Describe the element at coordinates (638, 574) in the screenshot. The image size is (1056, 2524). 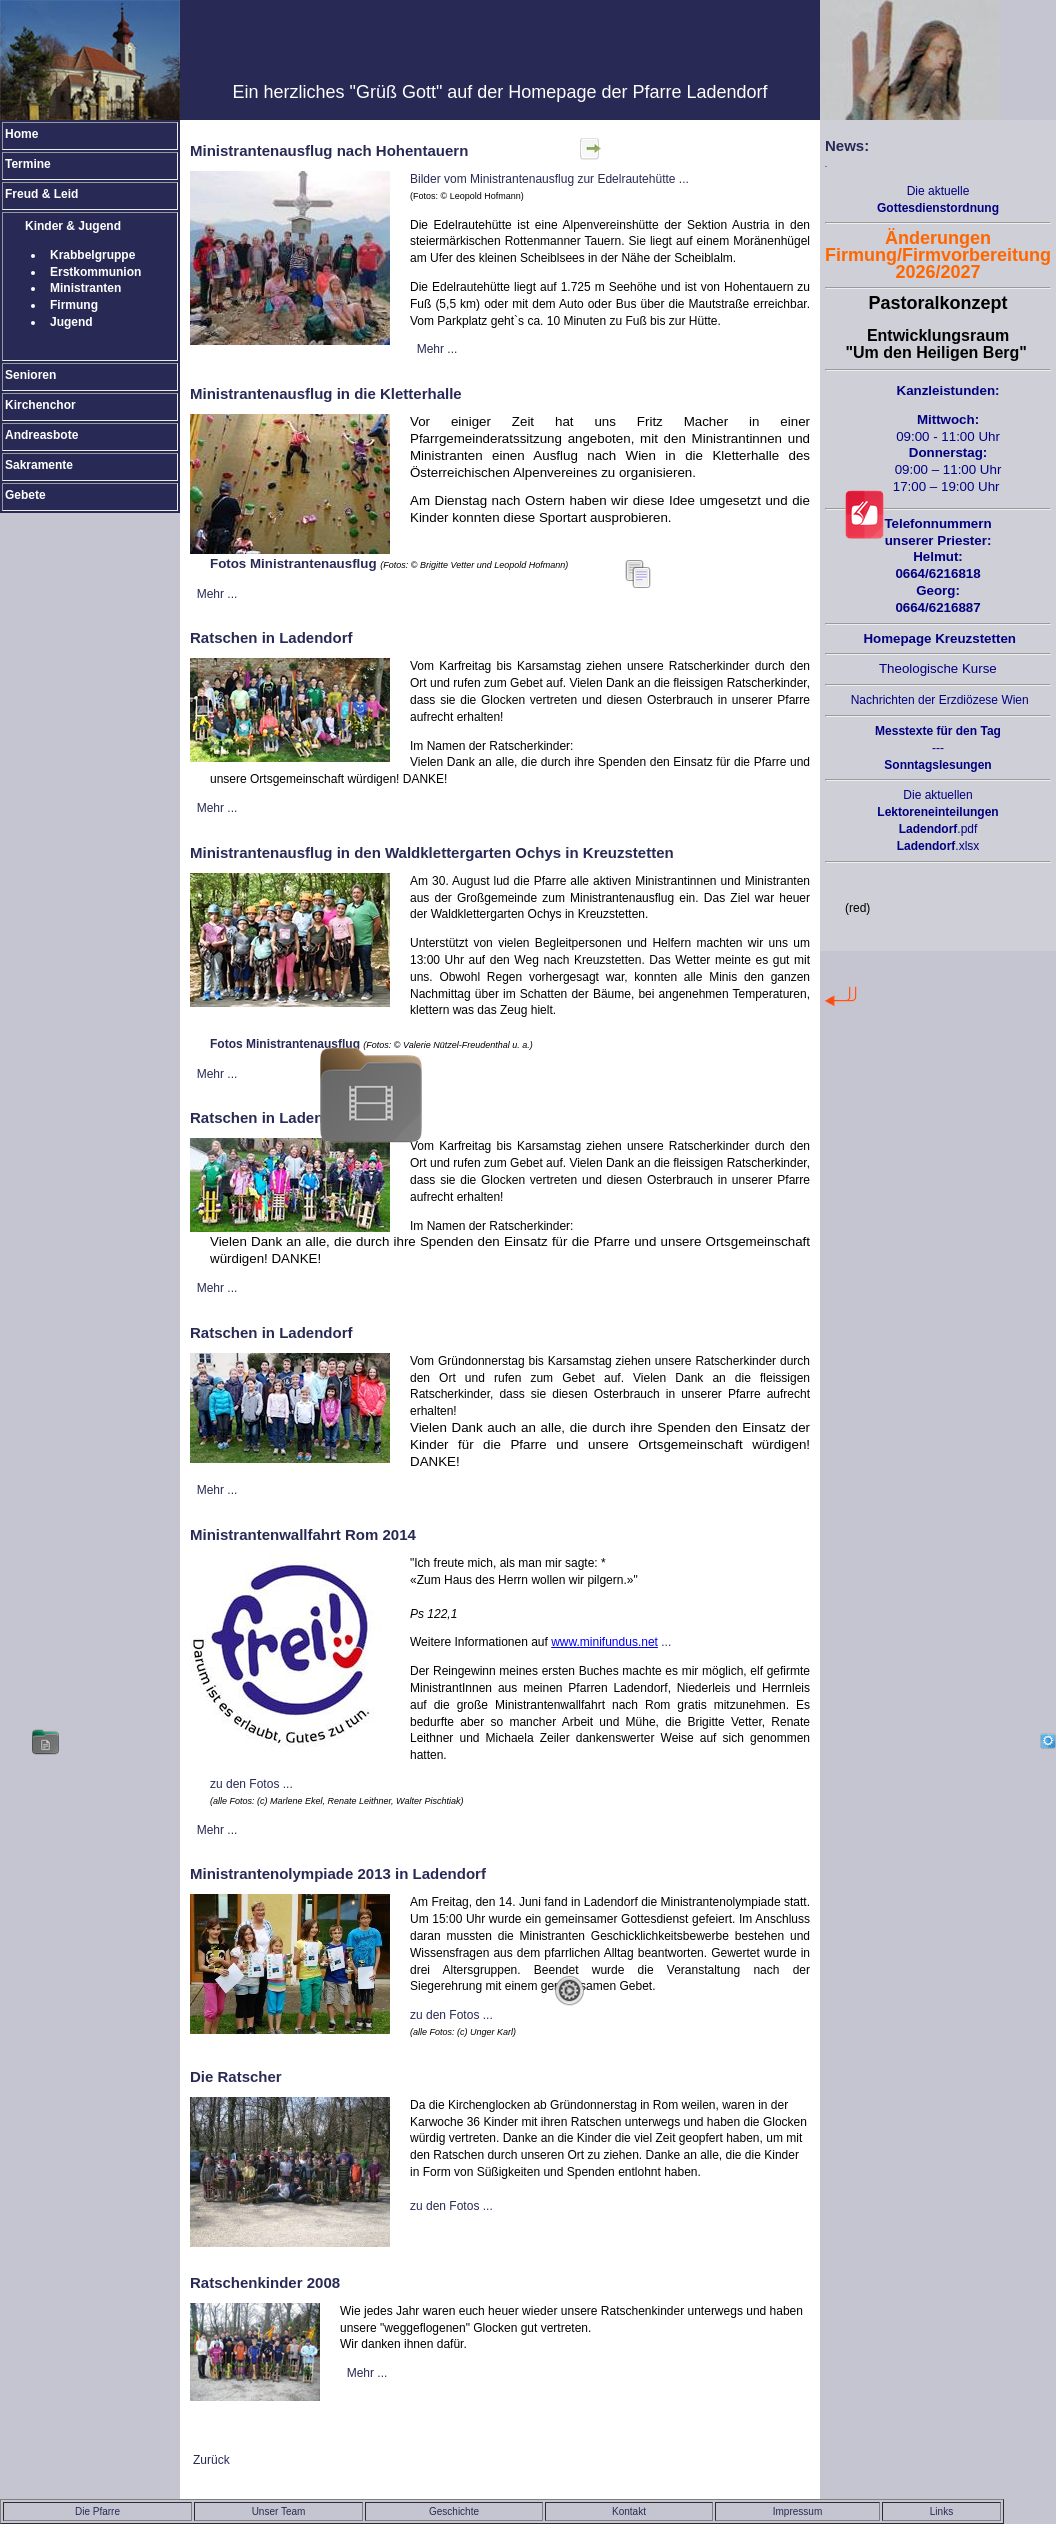
I see `copy selected content to clipboard` at that location.